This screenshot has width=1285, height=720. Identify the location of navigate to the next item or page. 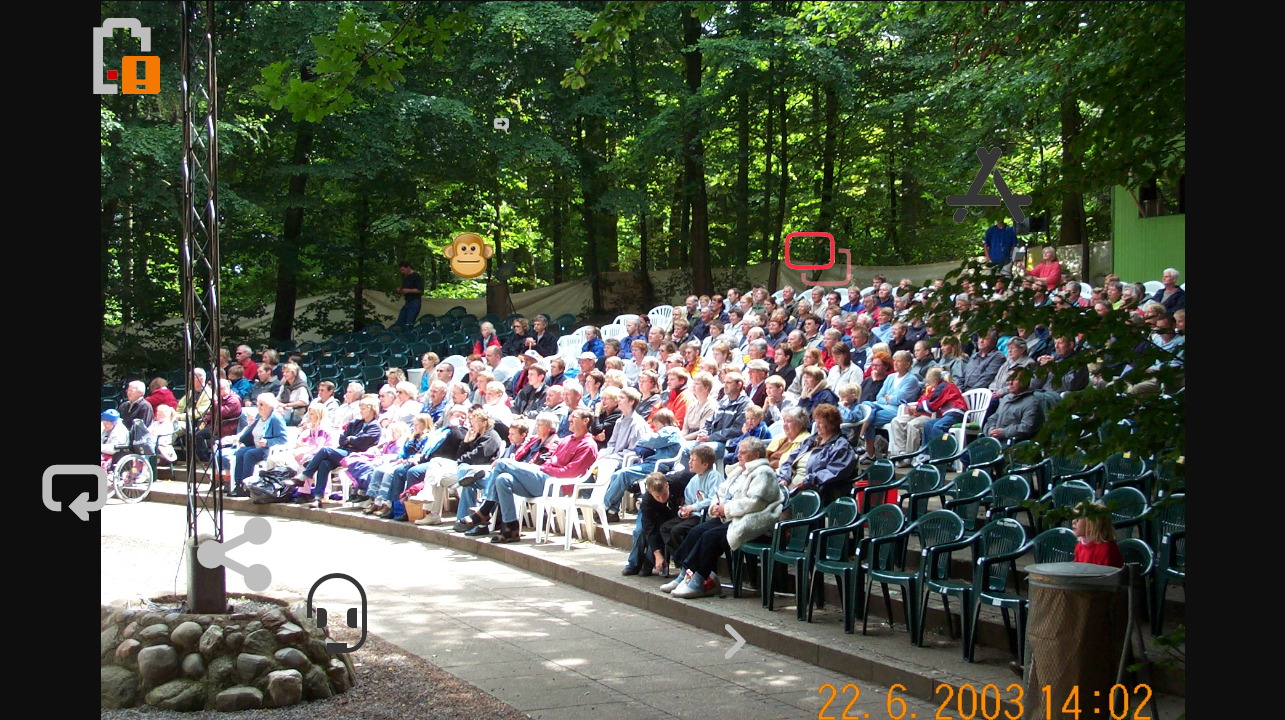
(736, 641).